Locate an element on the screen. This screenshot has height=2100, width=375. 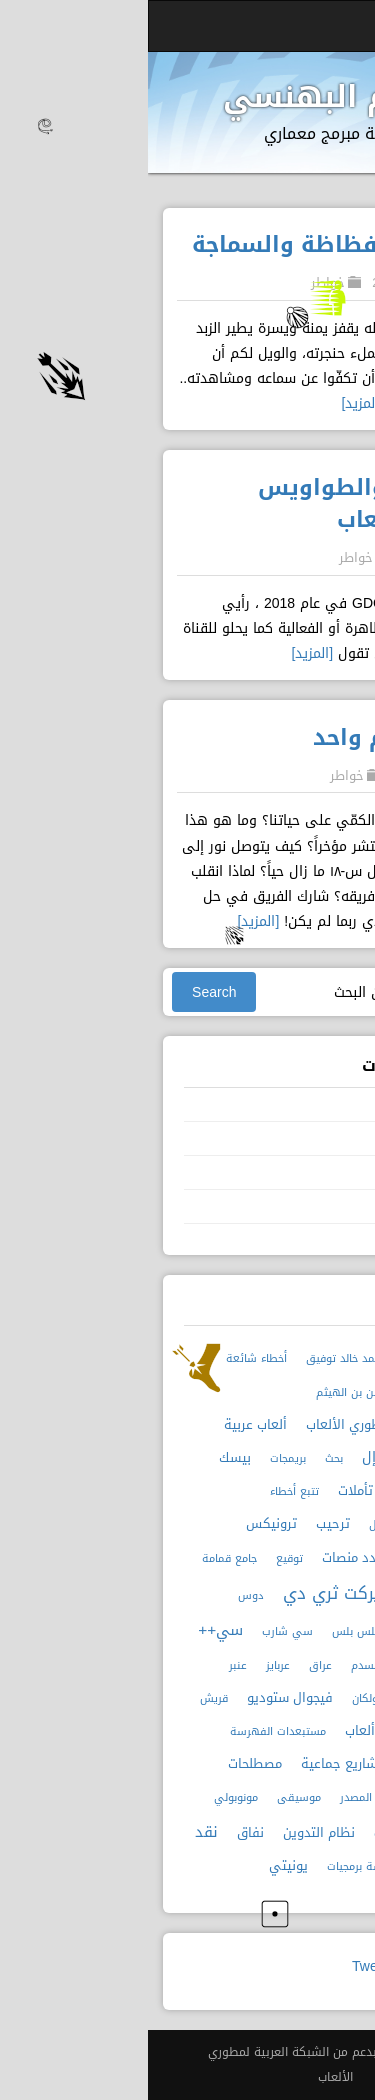
extract resources or energy in a game is located at coordinates (297, 317).